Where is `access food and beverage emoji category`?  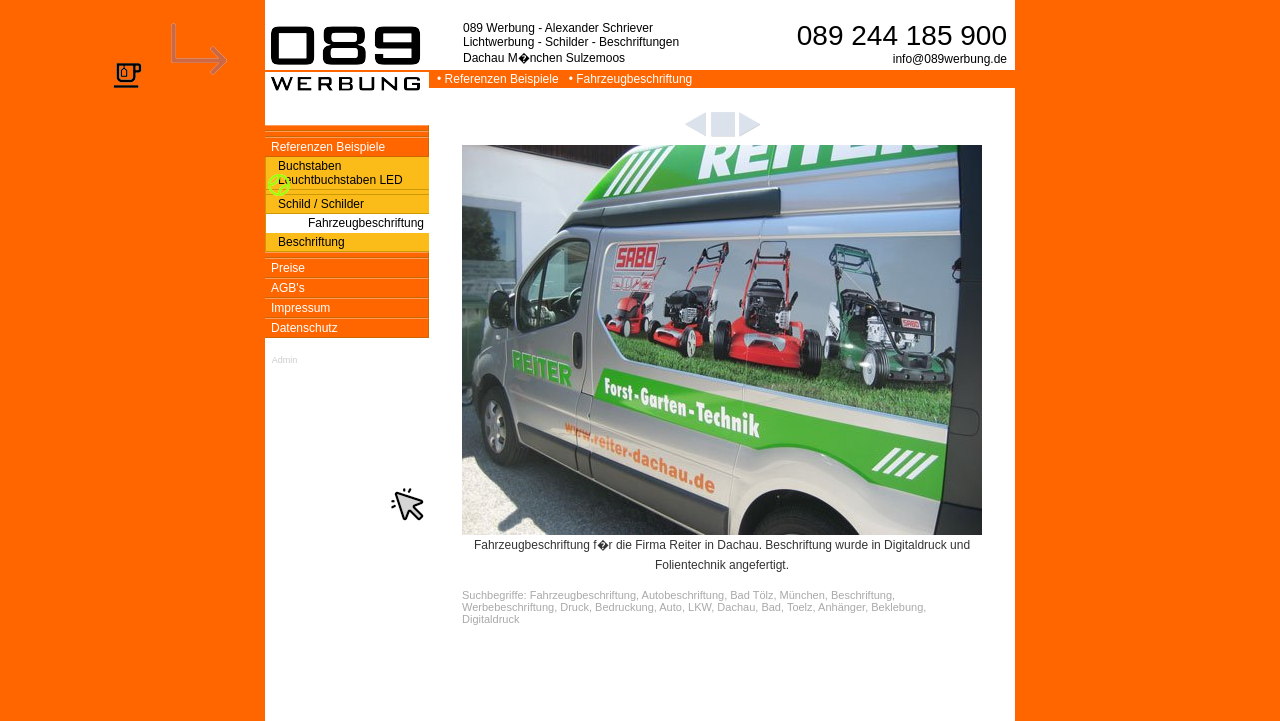 access food and beverage emoji category is located at coordinates (127, 75).